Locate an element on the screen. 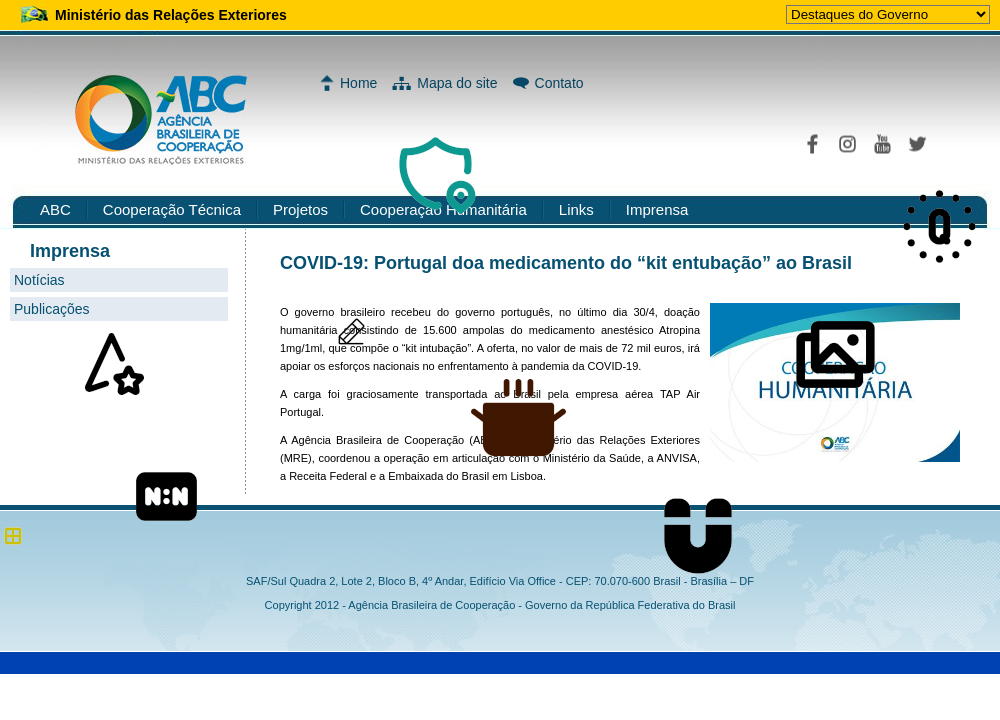 The width and height of the screenshot is (1000, 720). set a secure location or safe zone is located at coordinates (435, 173).